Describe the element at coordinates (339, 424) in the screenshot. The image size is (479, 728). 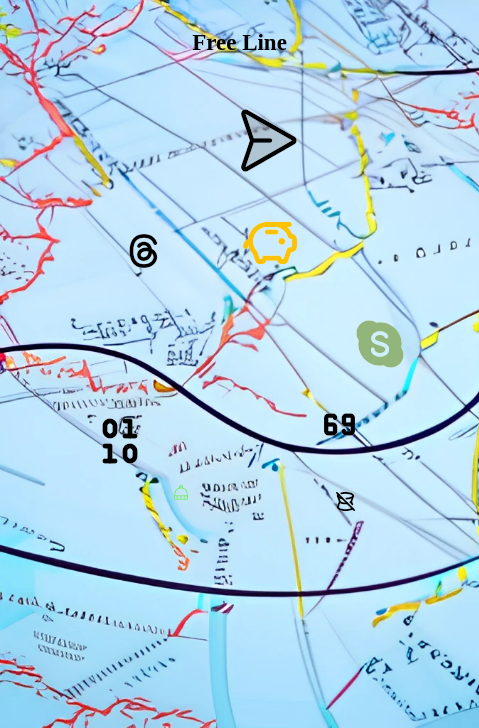
I see `displays the number 69 as a label or badge` at that location.